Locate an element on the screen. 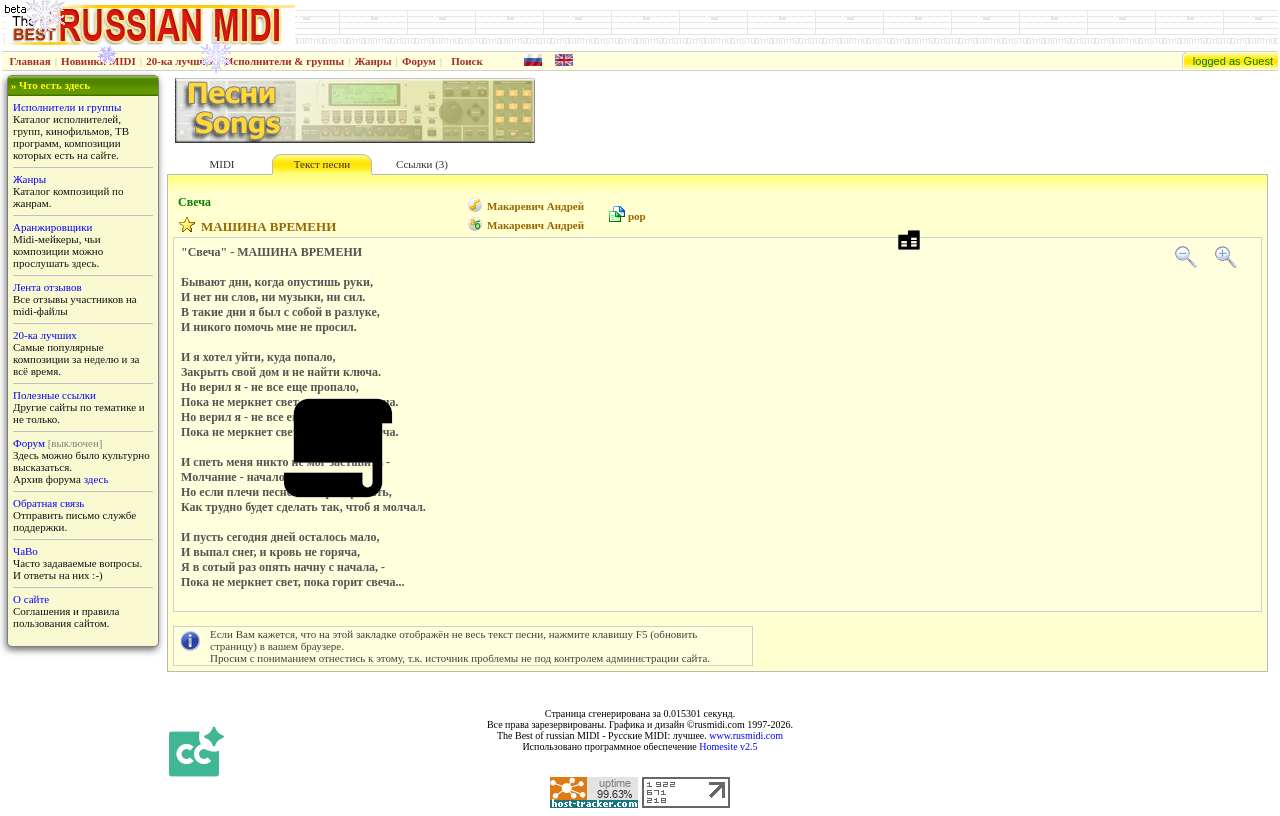 The image size is (1280, 816). view document or file details is located at coordinates (338, 448).